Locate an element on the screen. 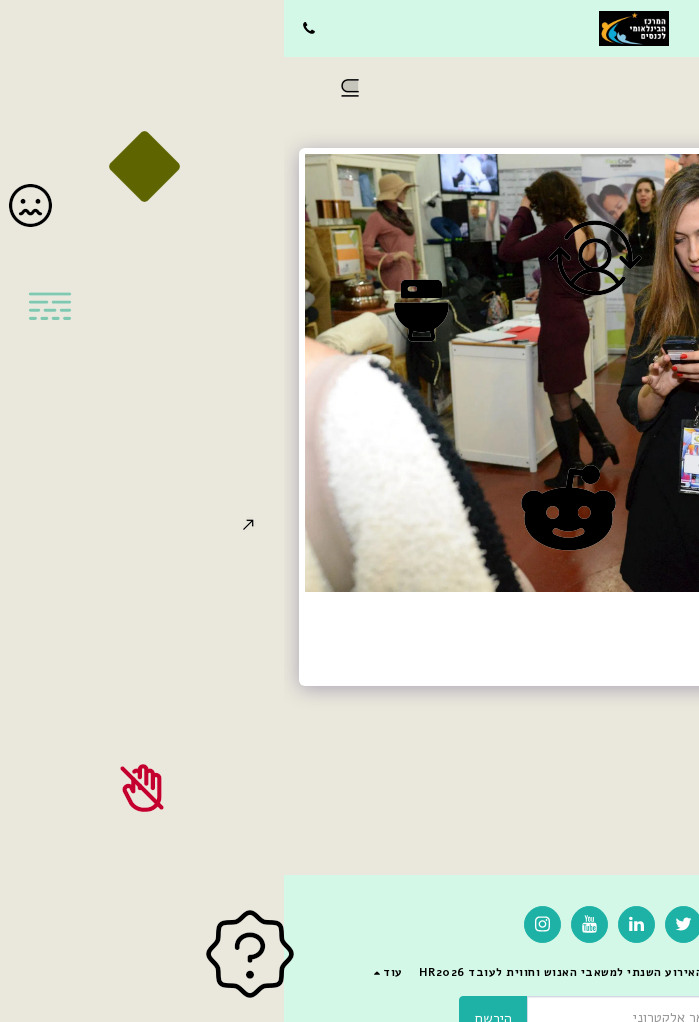  indicates an outgoing call was made is located at coordinates (248, 524).